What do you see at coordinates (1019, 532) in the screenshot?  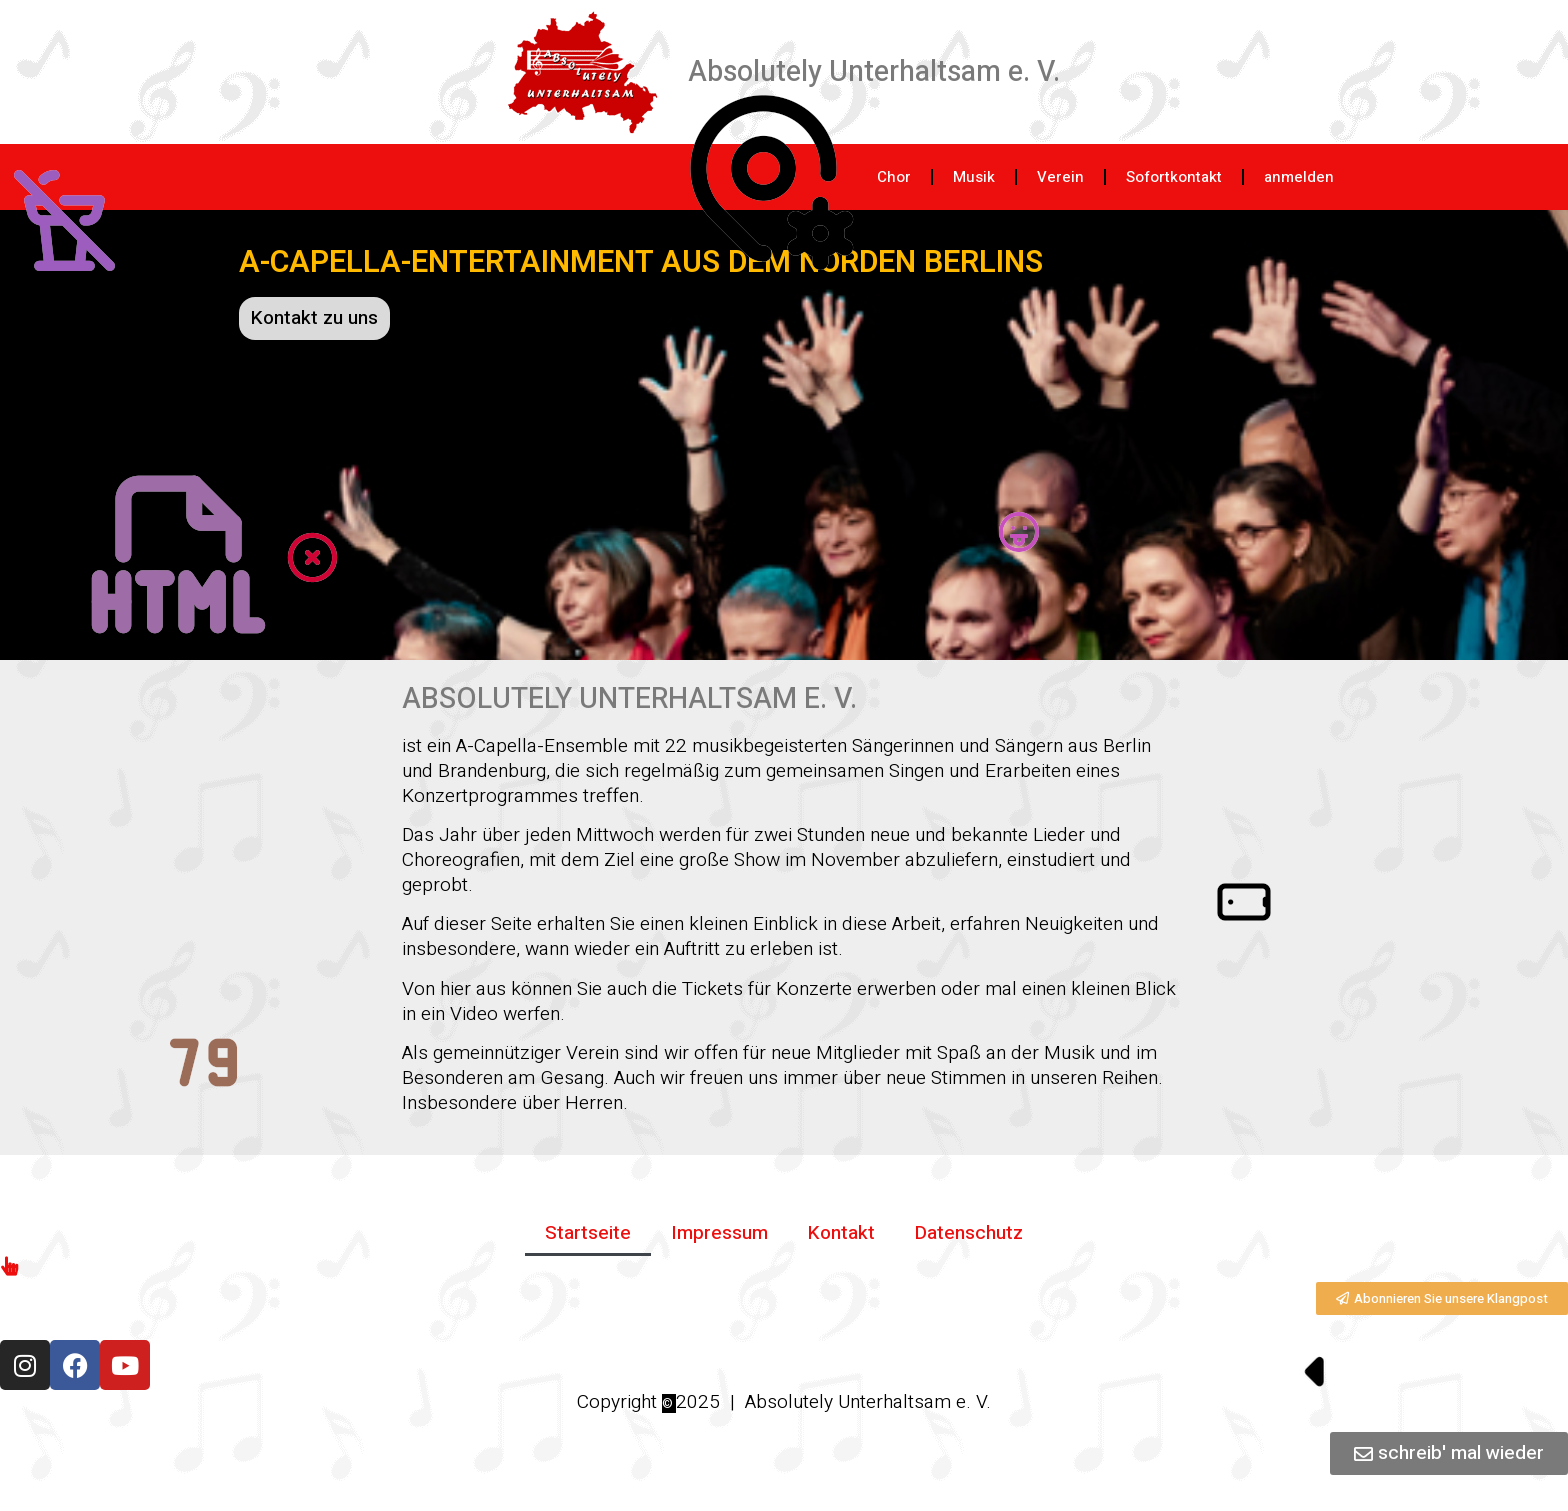 I see `add a playful or silly reaction` at bounding box center [1019, 532].